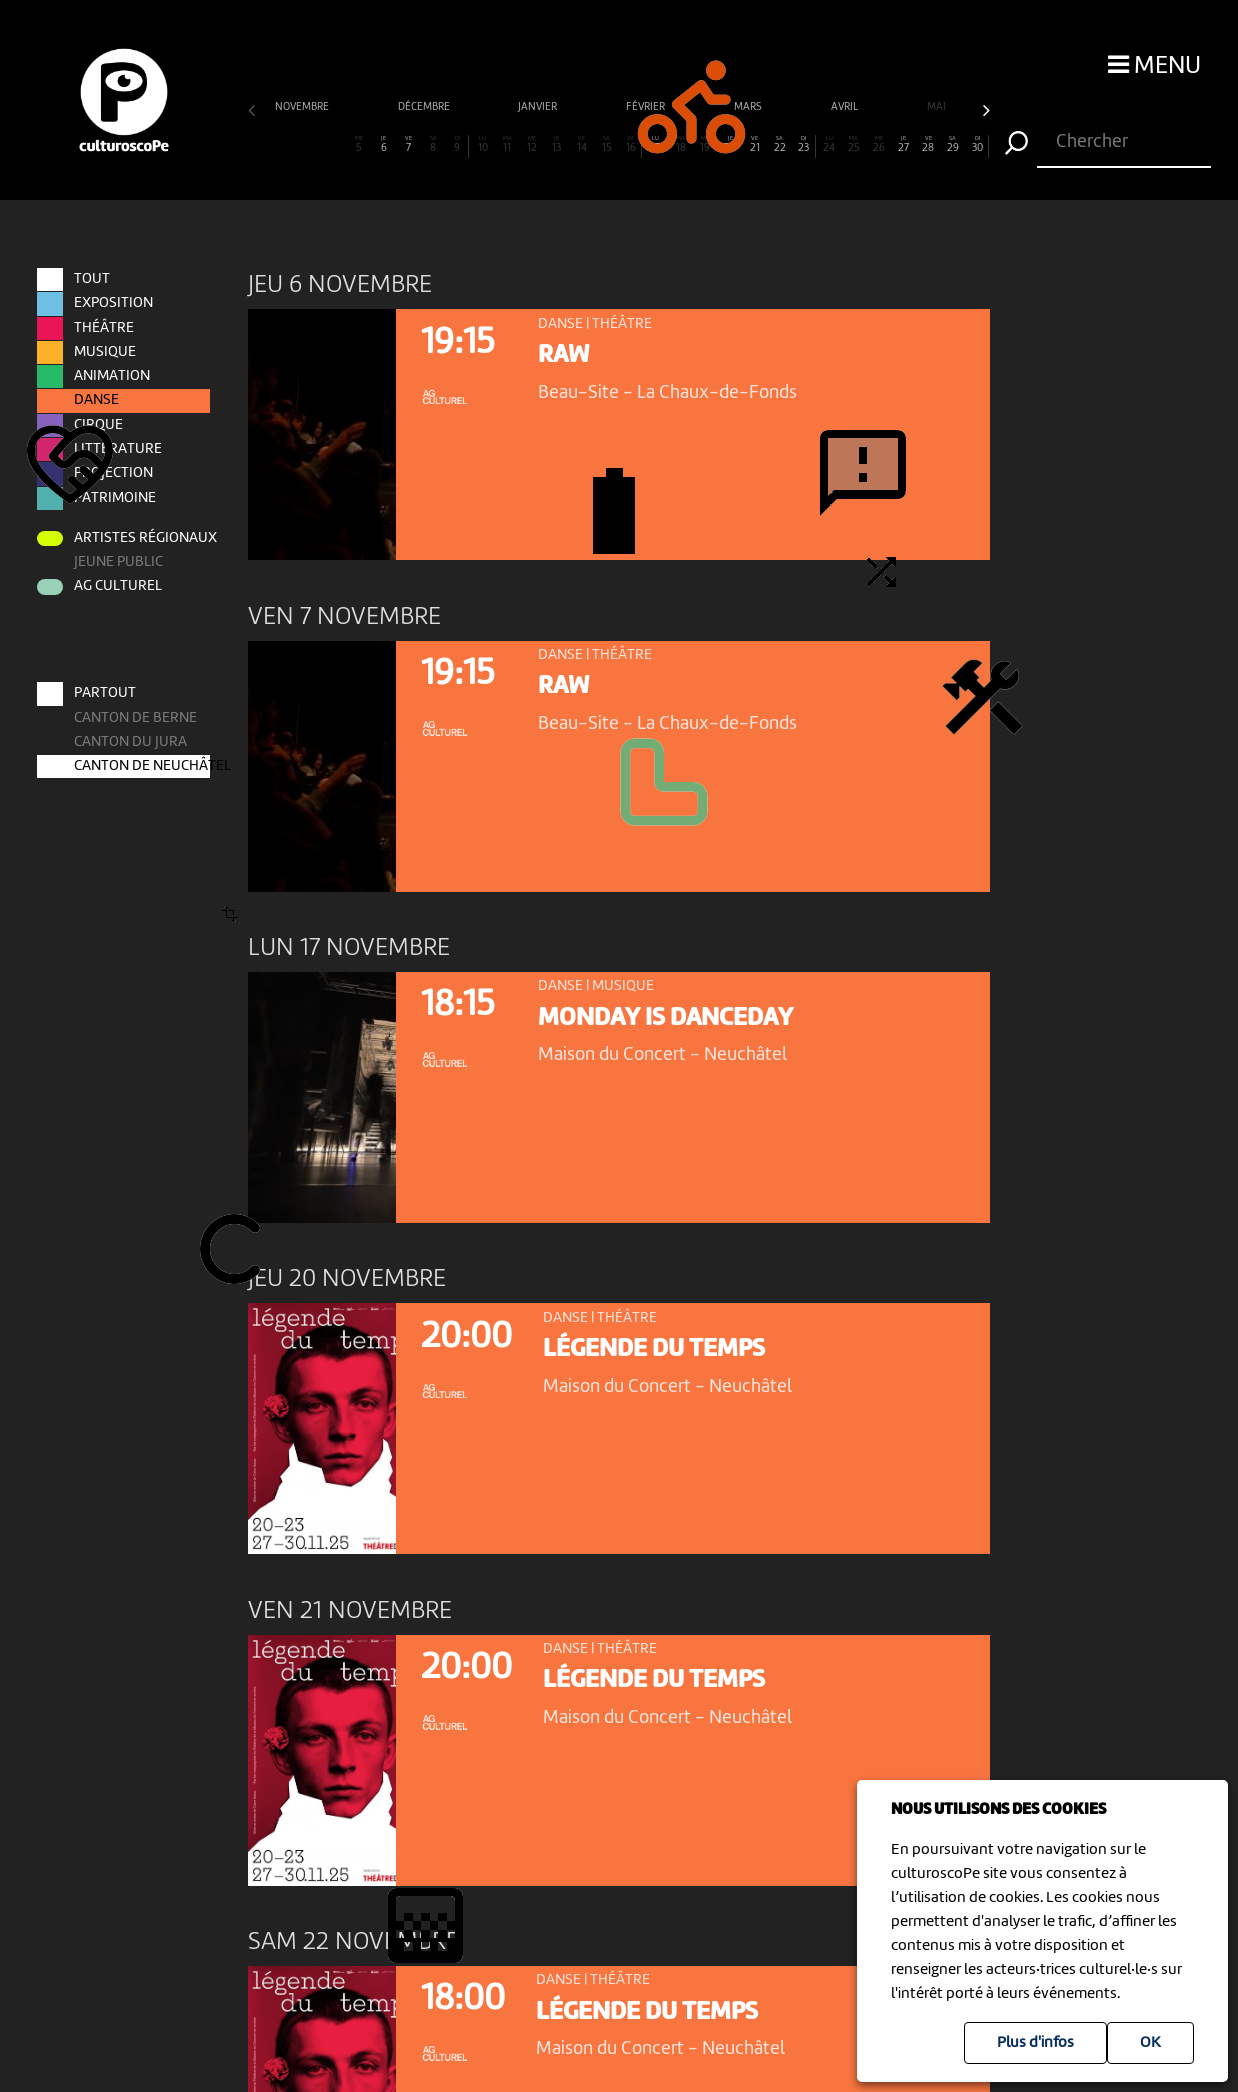 This screenshot has width=1238, height=2092. I want to click on indicates battery is fully charged, so click(614, 511).